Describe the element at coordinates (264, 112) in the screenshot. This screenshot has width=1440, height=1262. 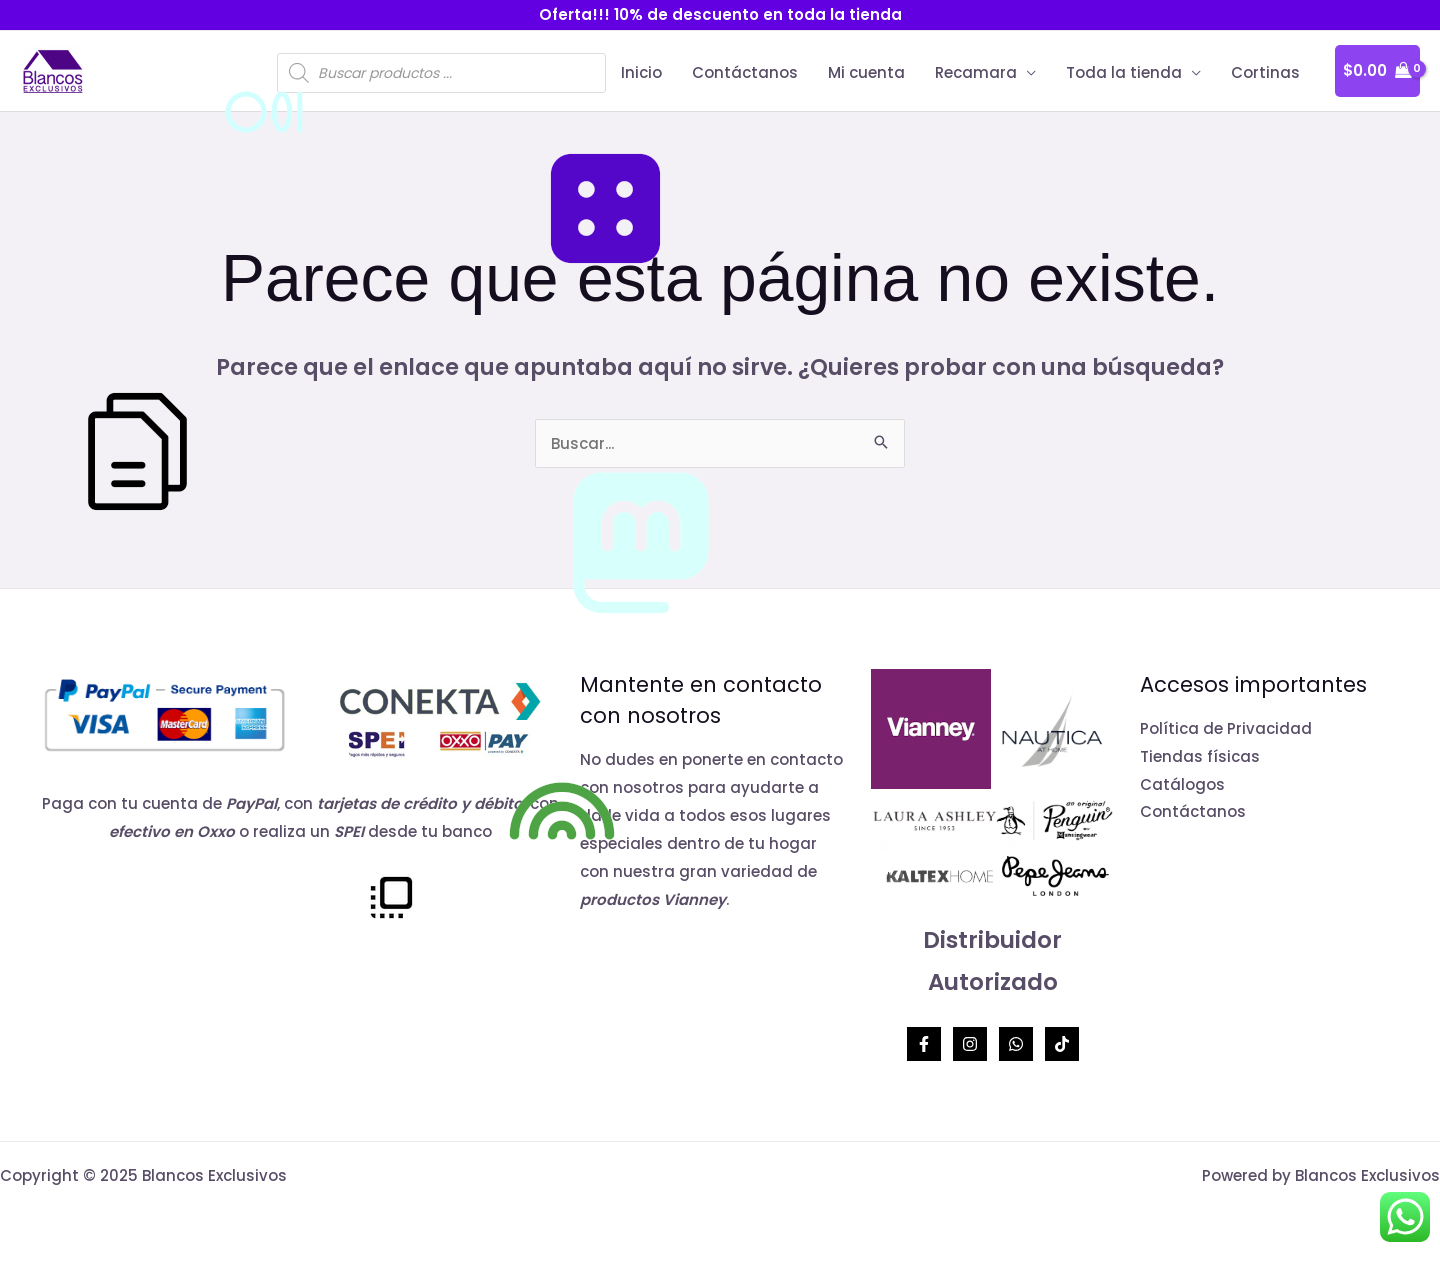
I see `link to medium profile or article` at that location.